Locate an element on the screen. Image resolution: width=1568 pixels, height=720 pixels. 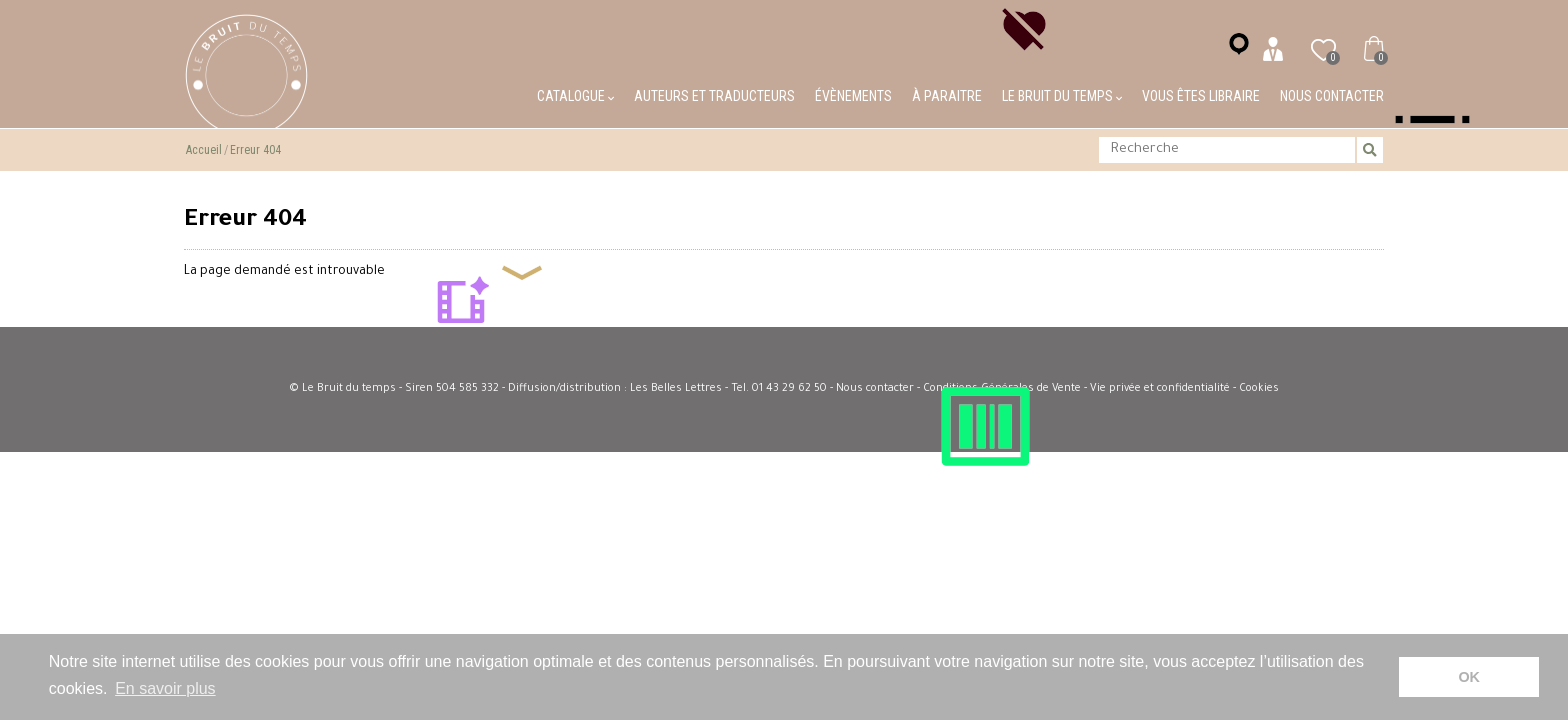
expand content or reveal more options is located at coordinates (522, 272).